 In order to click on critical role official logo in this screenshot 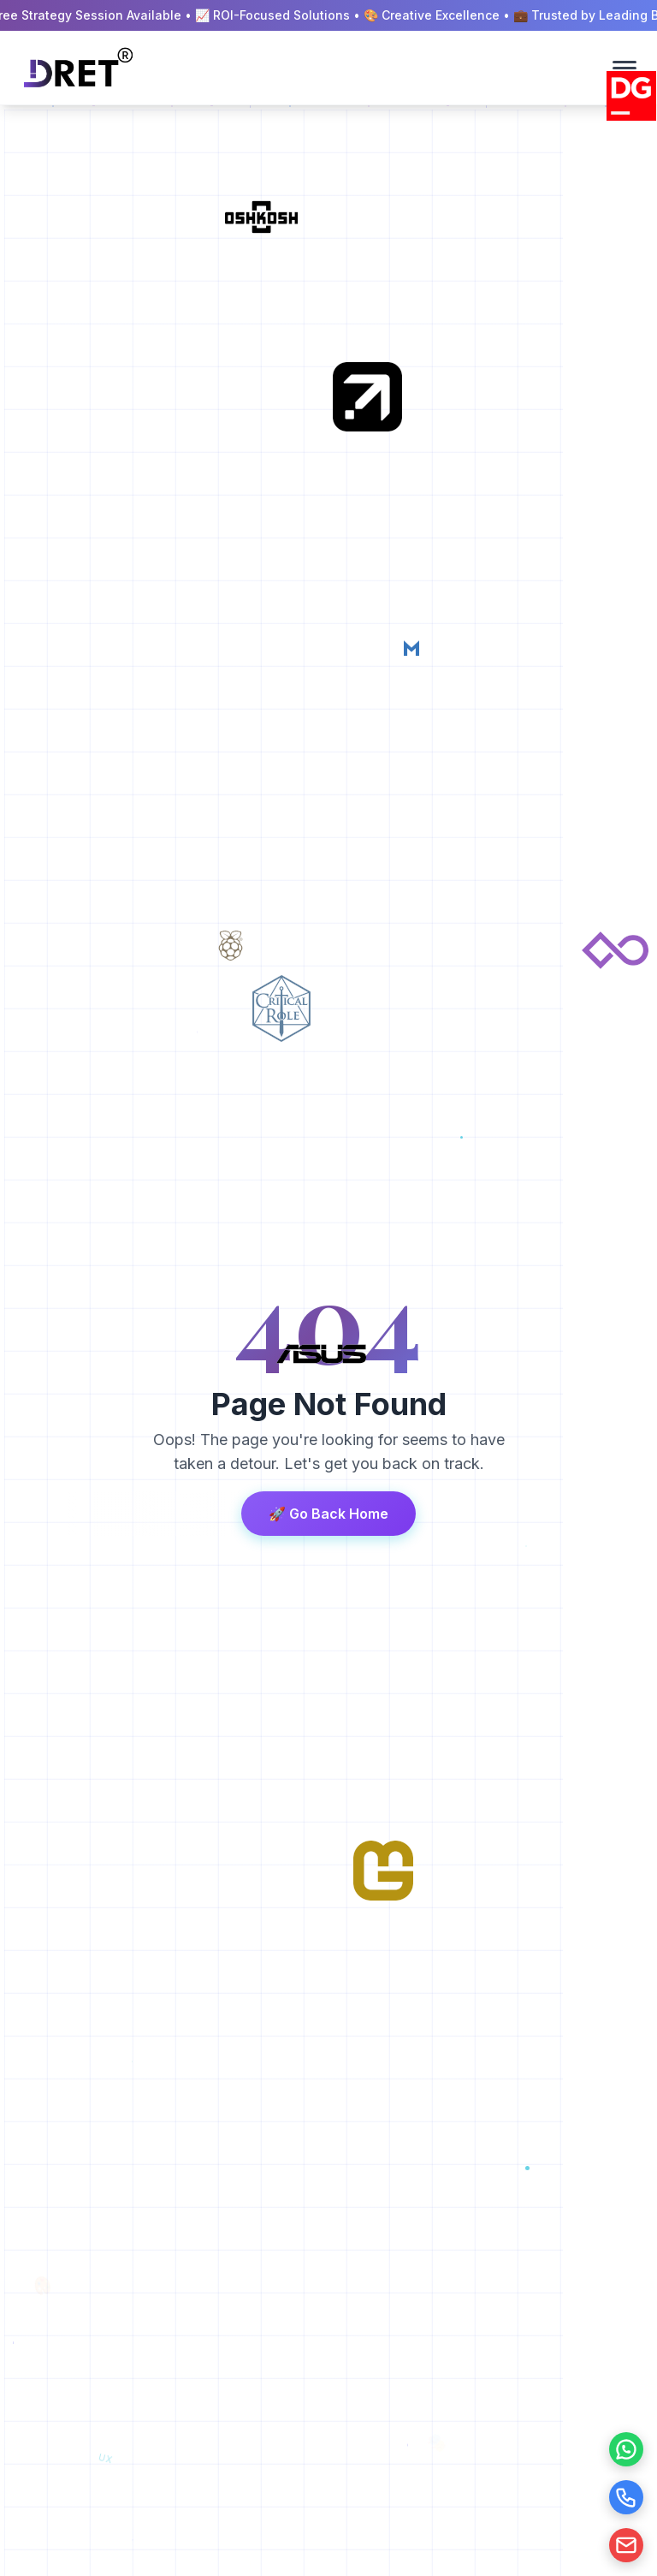, I will do `click(281, 1008)`.